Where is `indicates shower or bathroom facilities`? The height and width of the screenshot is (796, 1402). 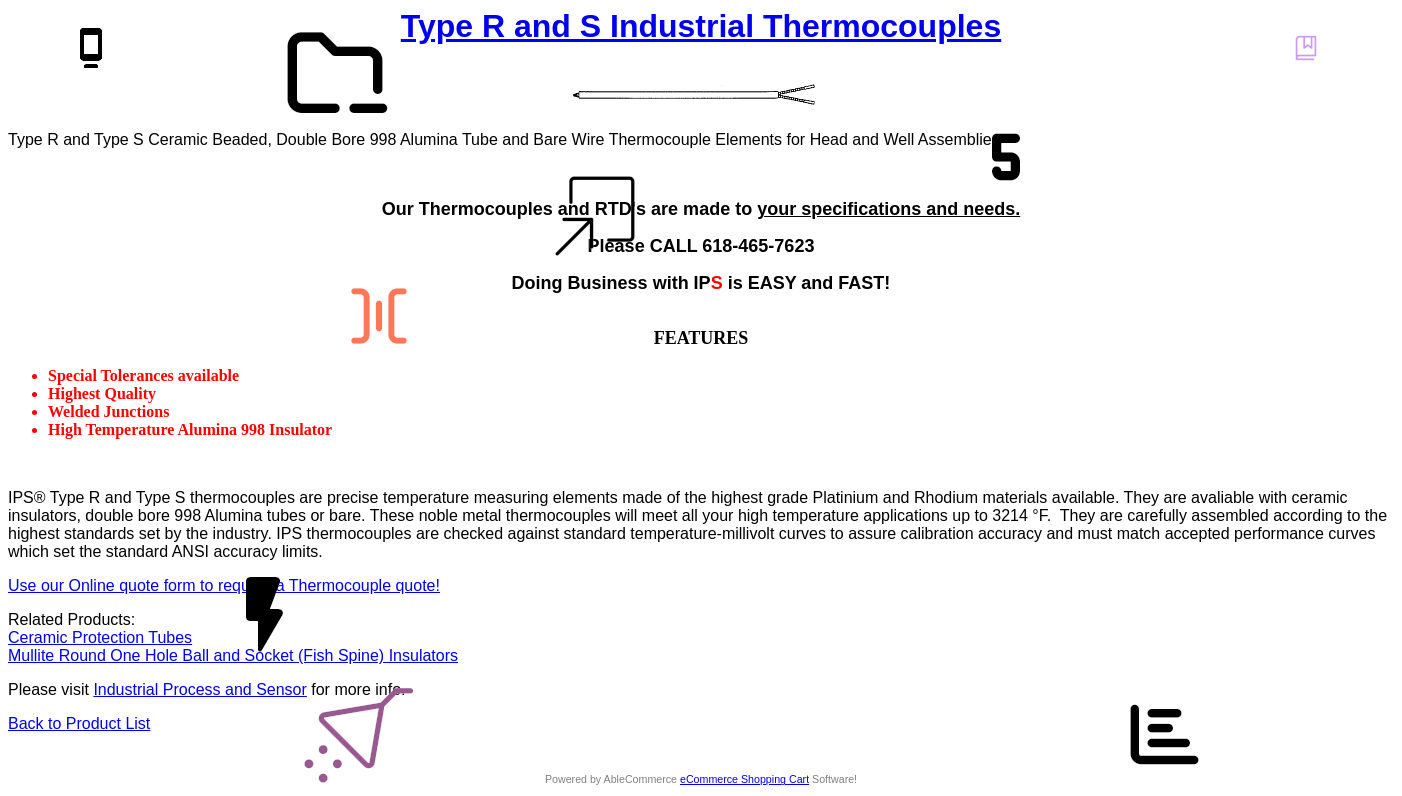
indicates shower or bathroom facilities is located at coordinates (357, 730).